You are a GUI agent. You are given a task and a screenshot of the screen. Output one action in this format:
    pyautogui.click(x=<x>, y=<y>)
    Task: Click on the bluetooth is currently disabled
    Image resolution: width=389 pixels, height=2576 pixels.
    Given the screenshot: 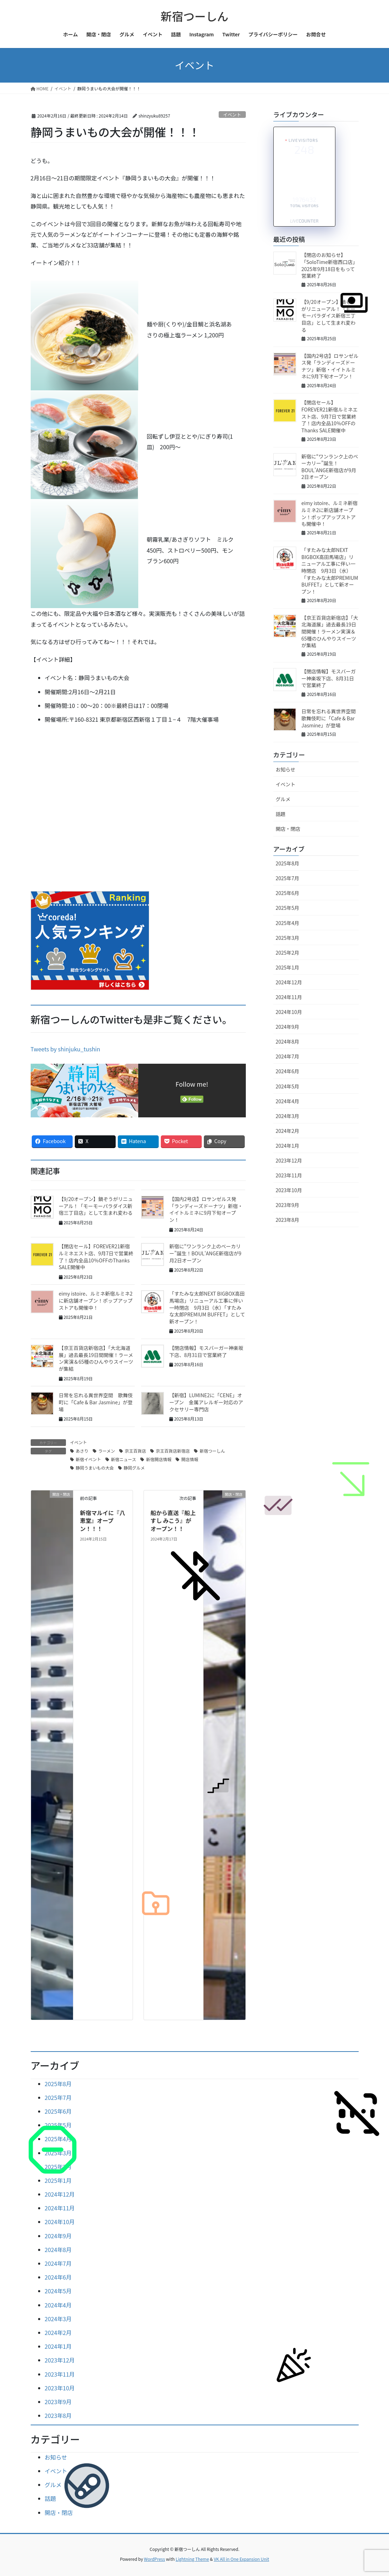 What is the action you would take?
    pyautogui.click(x=195, y=1576)
    